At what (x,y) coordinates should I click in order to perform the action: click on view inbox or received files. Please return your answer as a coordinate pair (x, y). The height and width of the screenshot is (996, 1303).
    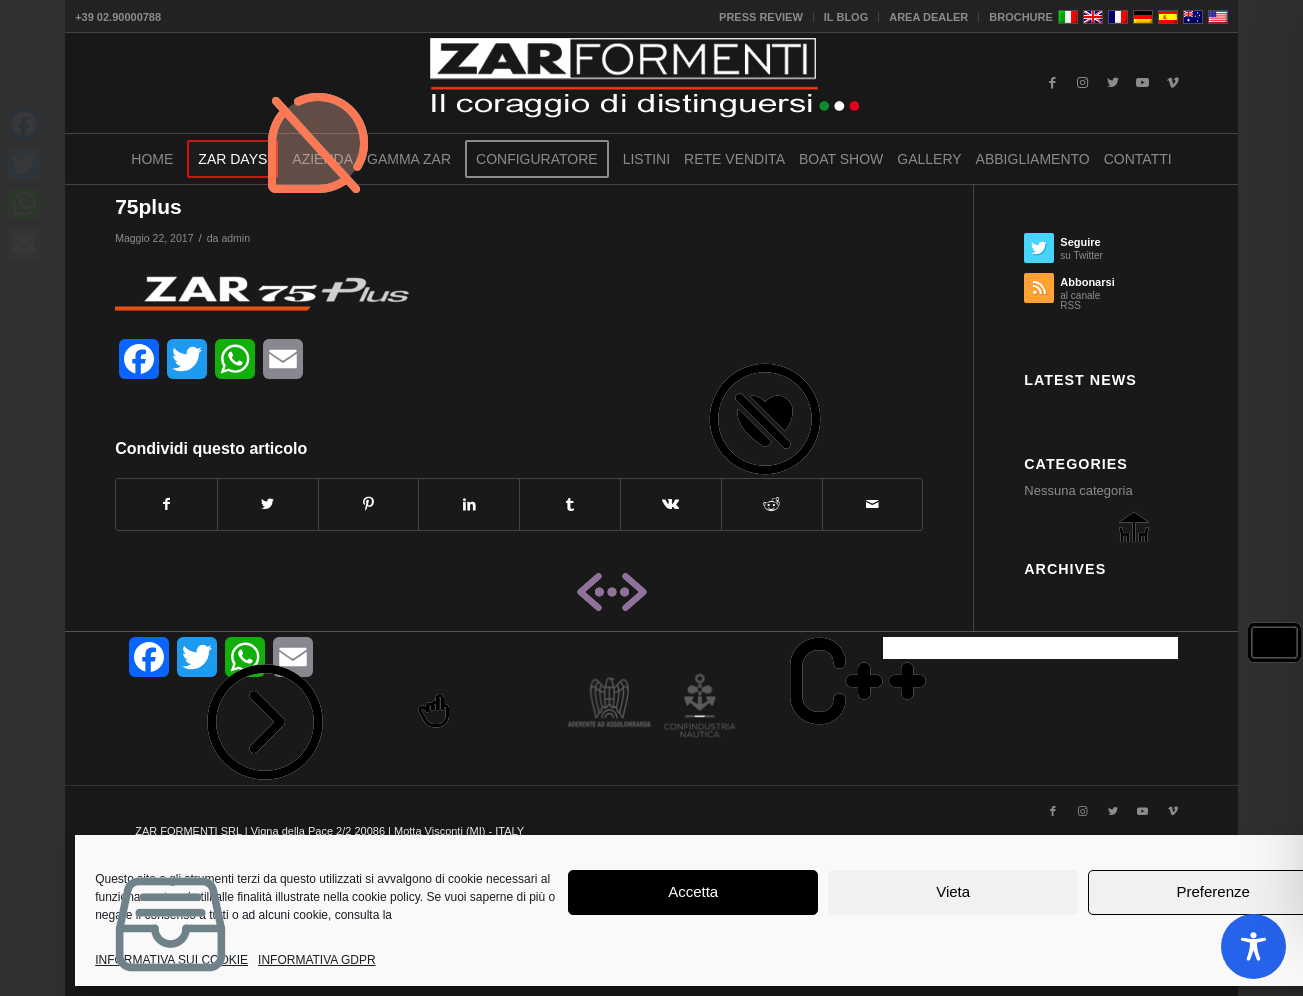
    Looking at the image, I should click on (170, 924).